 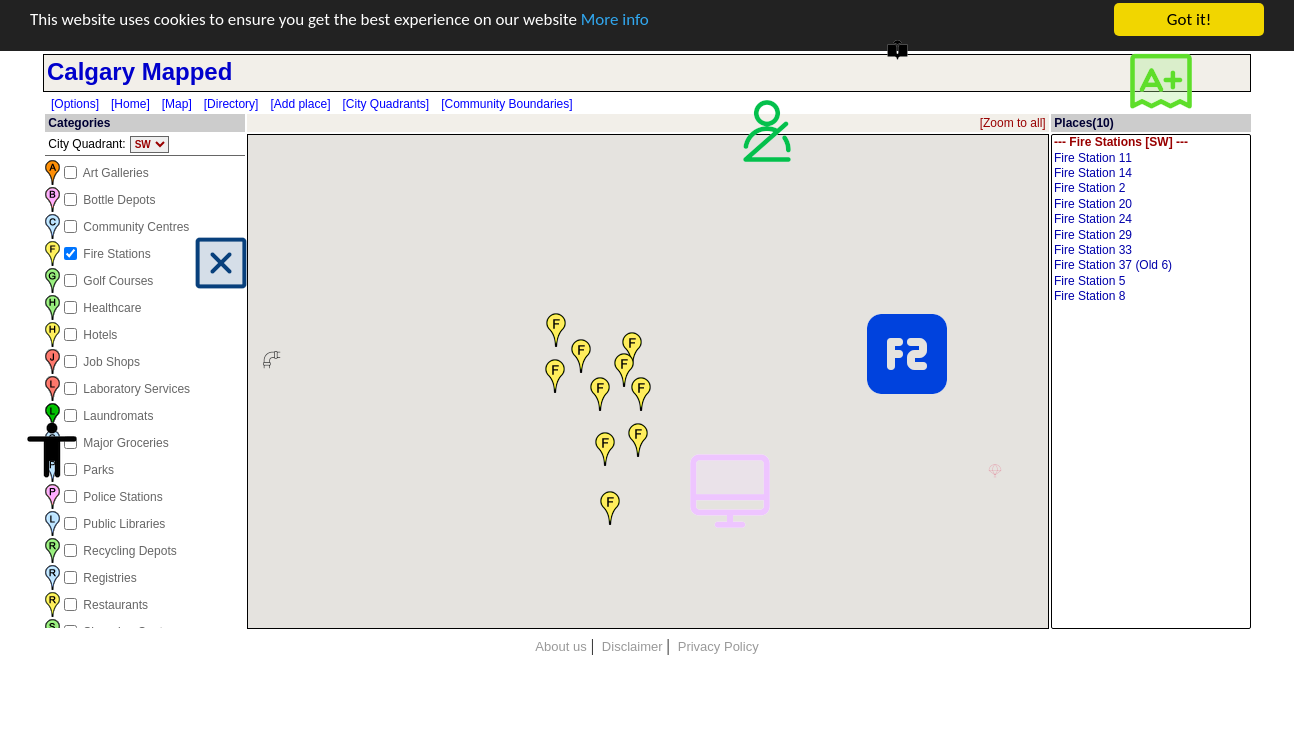 What do you see at coordinates (897, 49) in the screenshot?
I see `view user profile or contact details` at bounding box center [897, 49].